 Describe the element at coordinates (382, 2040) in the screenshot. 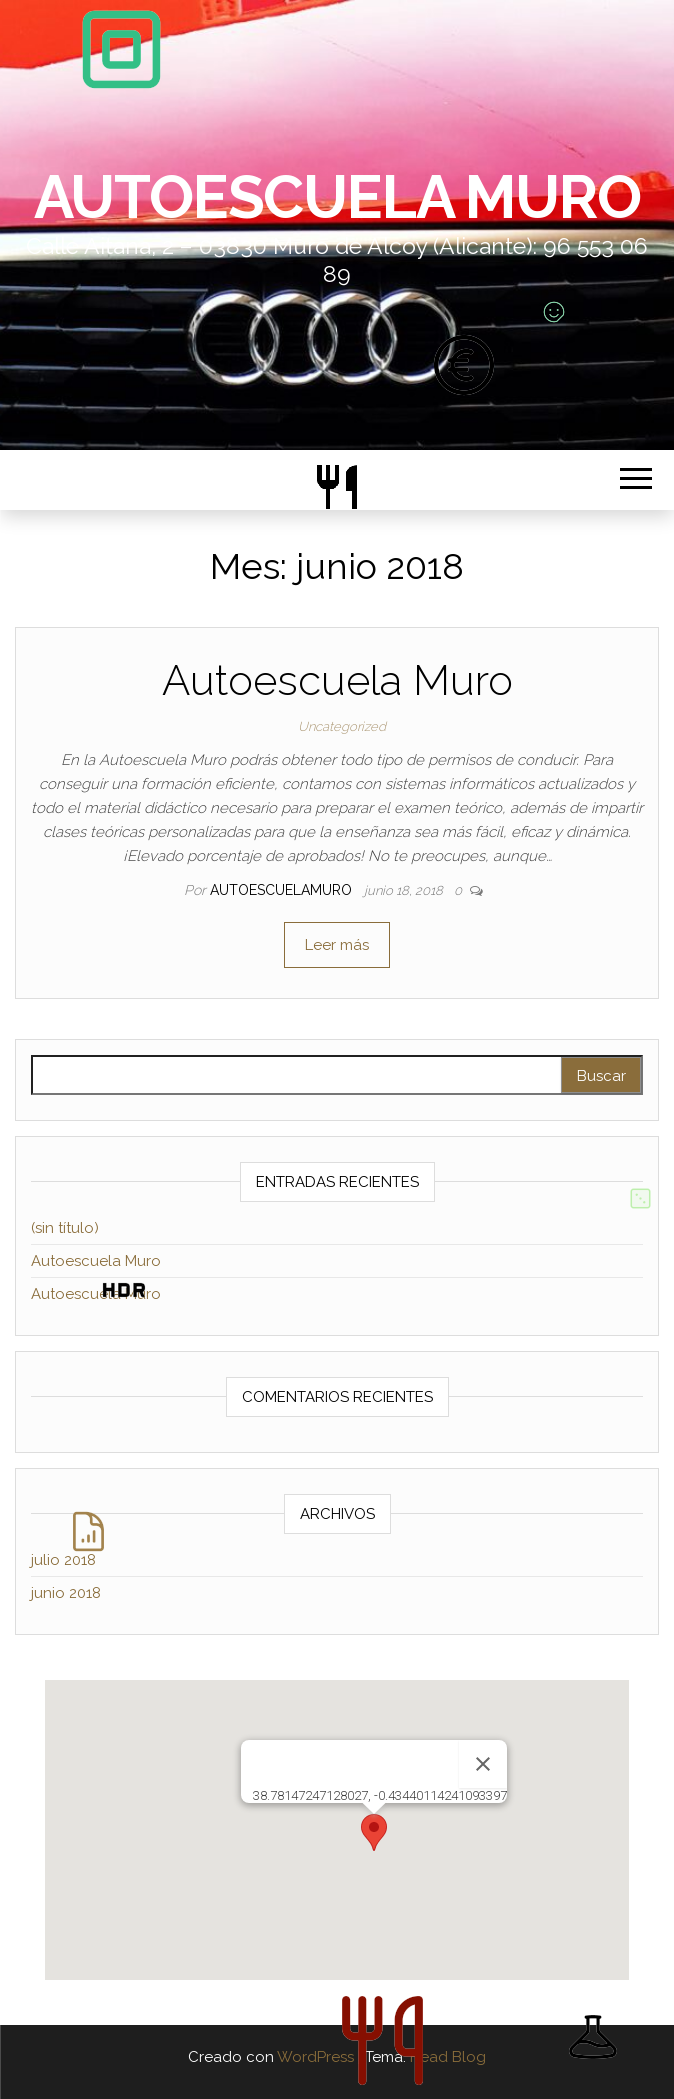

I see `browse restaurants or dining options` at that location.